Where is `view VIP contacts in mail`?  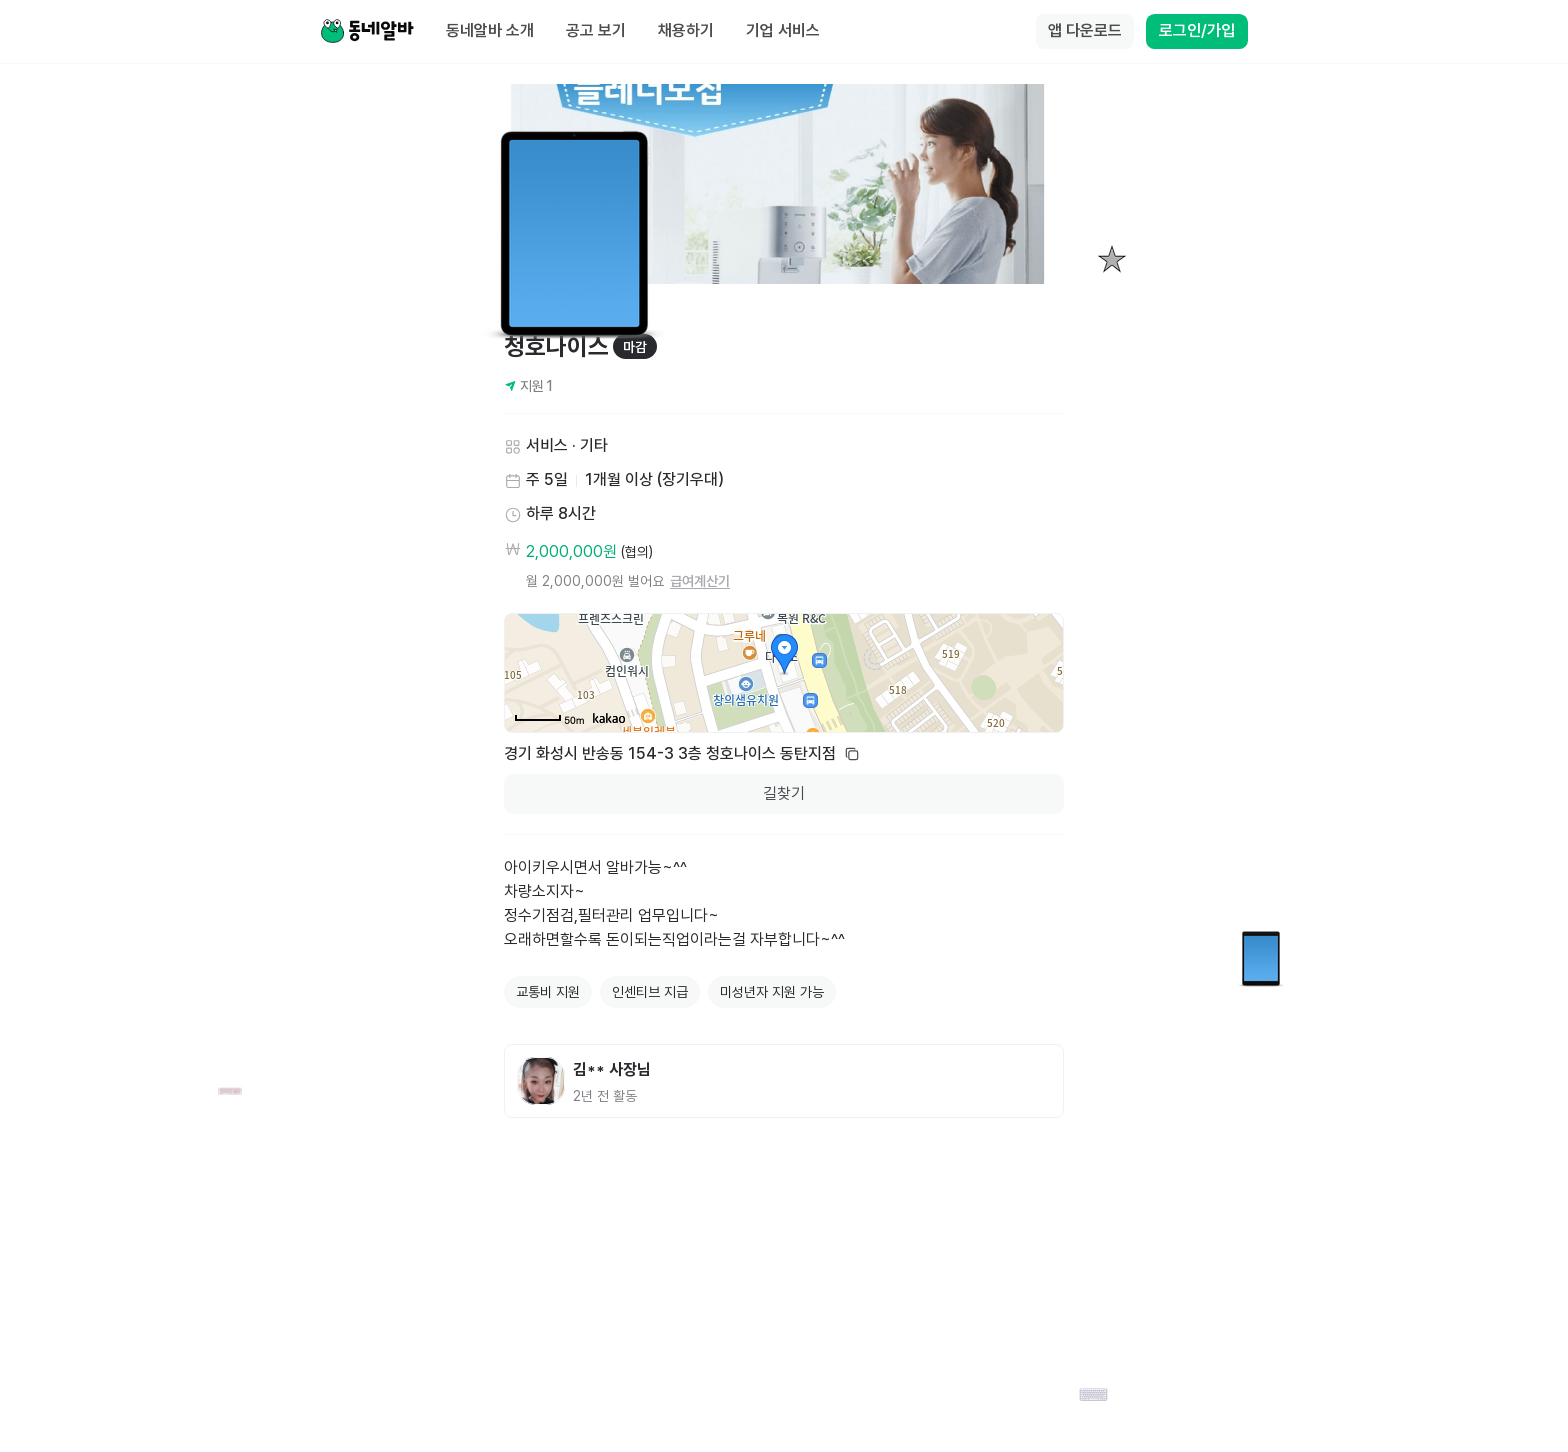
view VIP contacts in mail is located at coordinates (1112, 259).